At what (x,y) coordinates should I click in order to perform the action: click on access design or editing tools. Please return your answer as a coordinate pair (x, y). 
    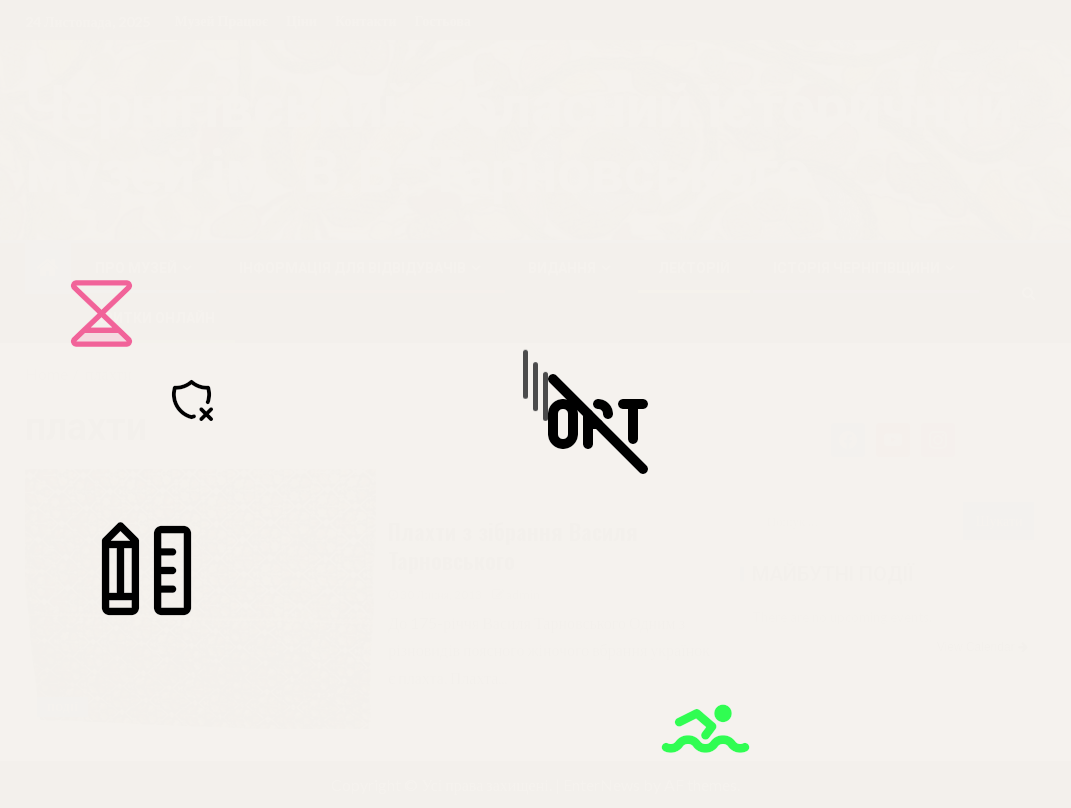
    Looking at the image, I should click on (146, 570).